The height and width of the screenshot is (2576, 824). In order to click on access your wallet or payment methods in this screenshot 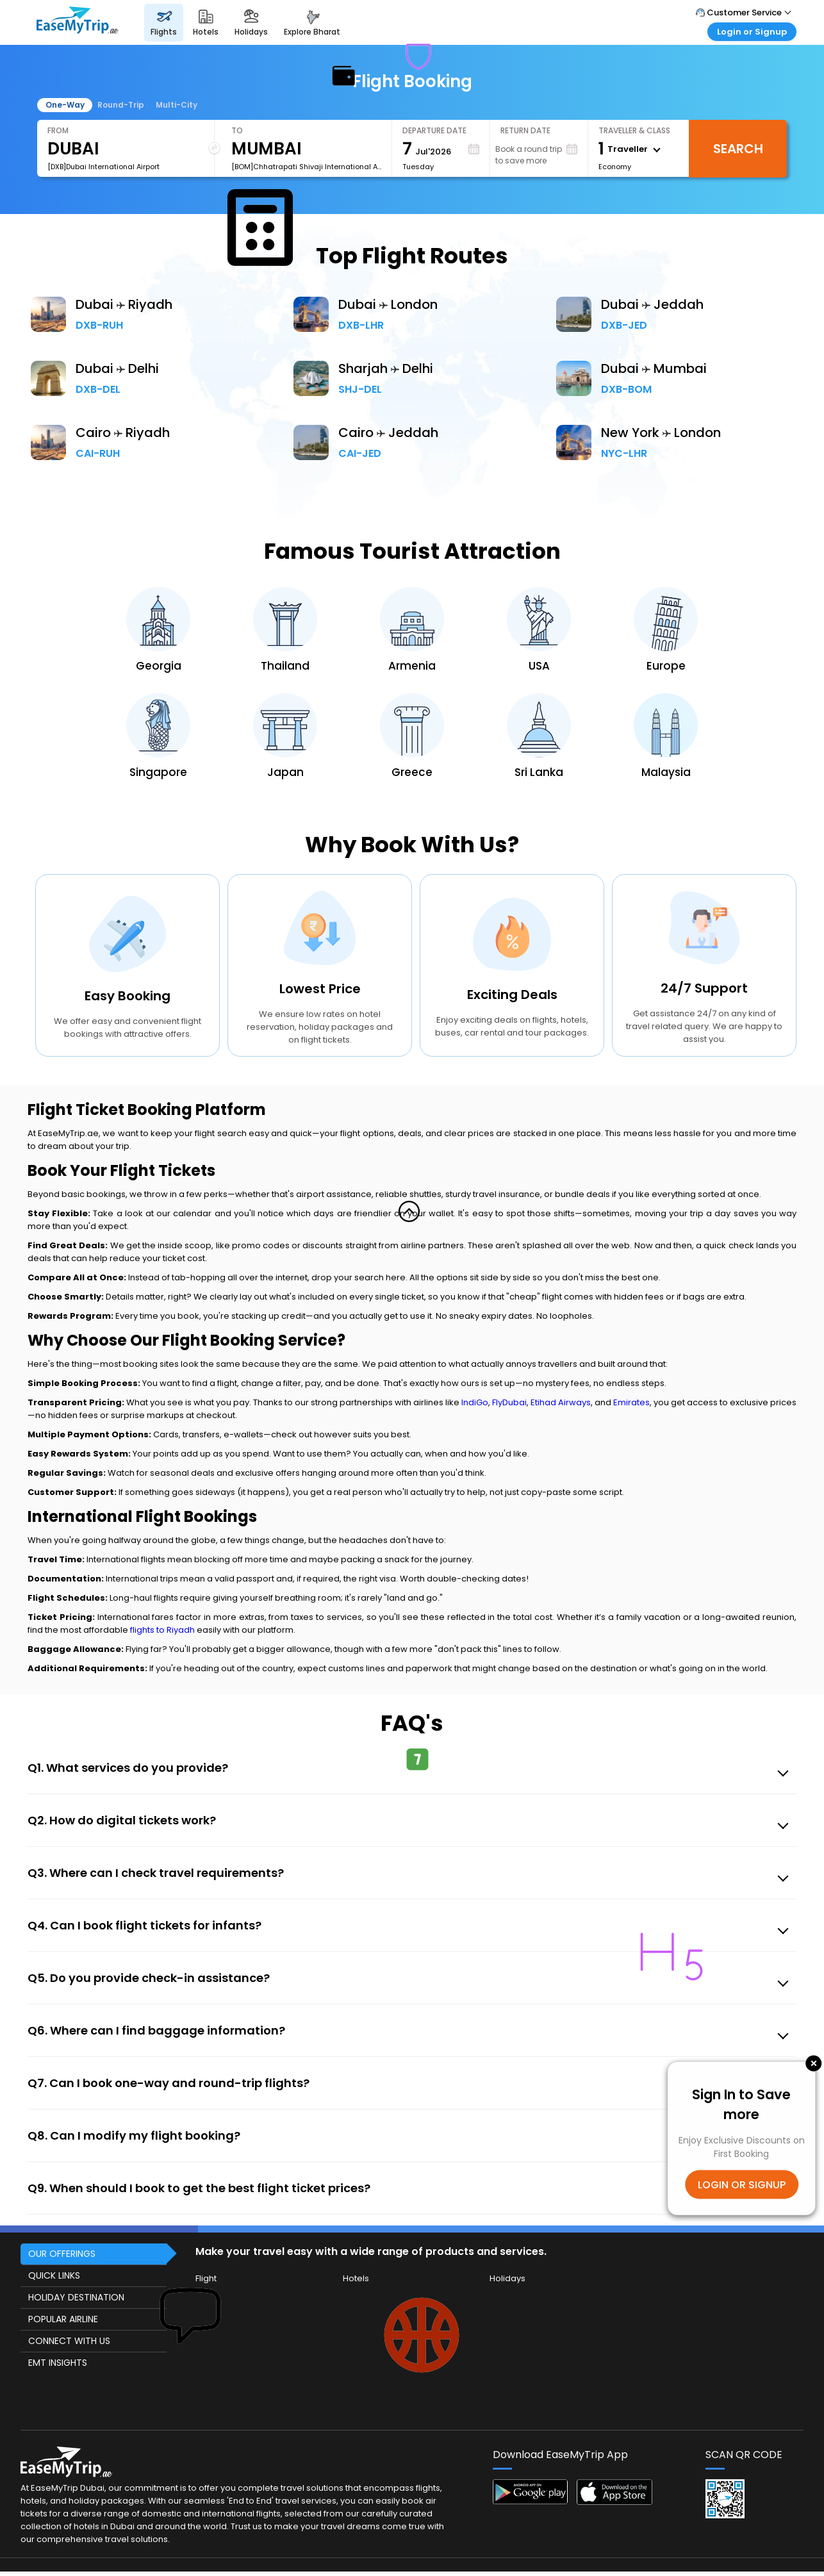, I will do `click(343, 76)`.